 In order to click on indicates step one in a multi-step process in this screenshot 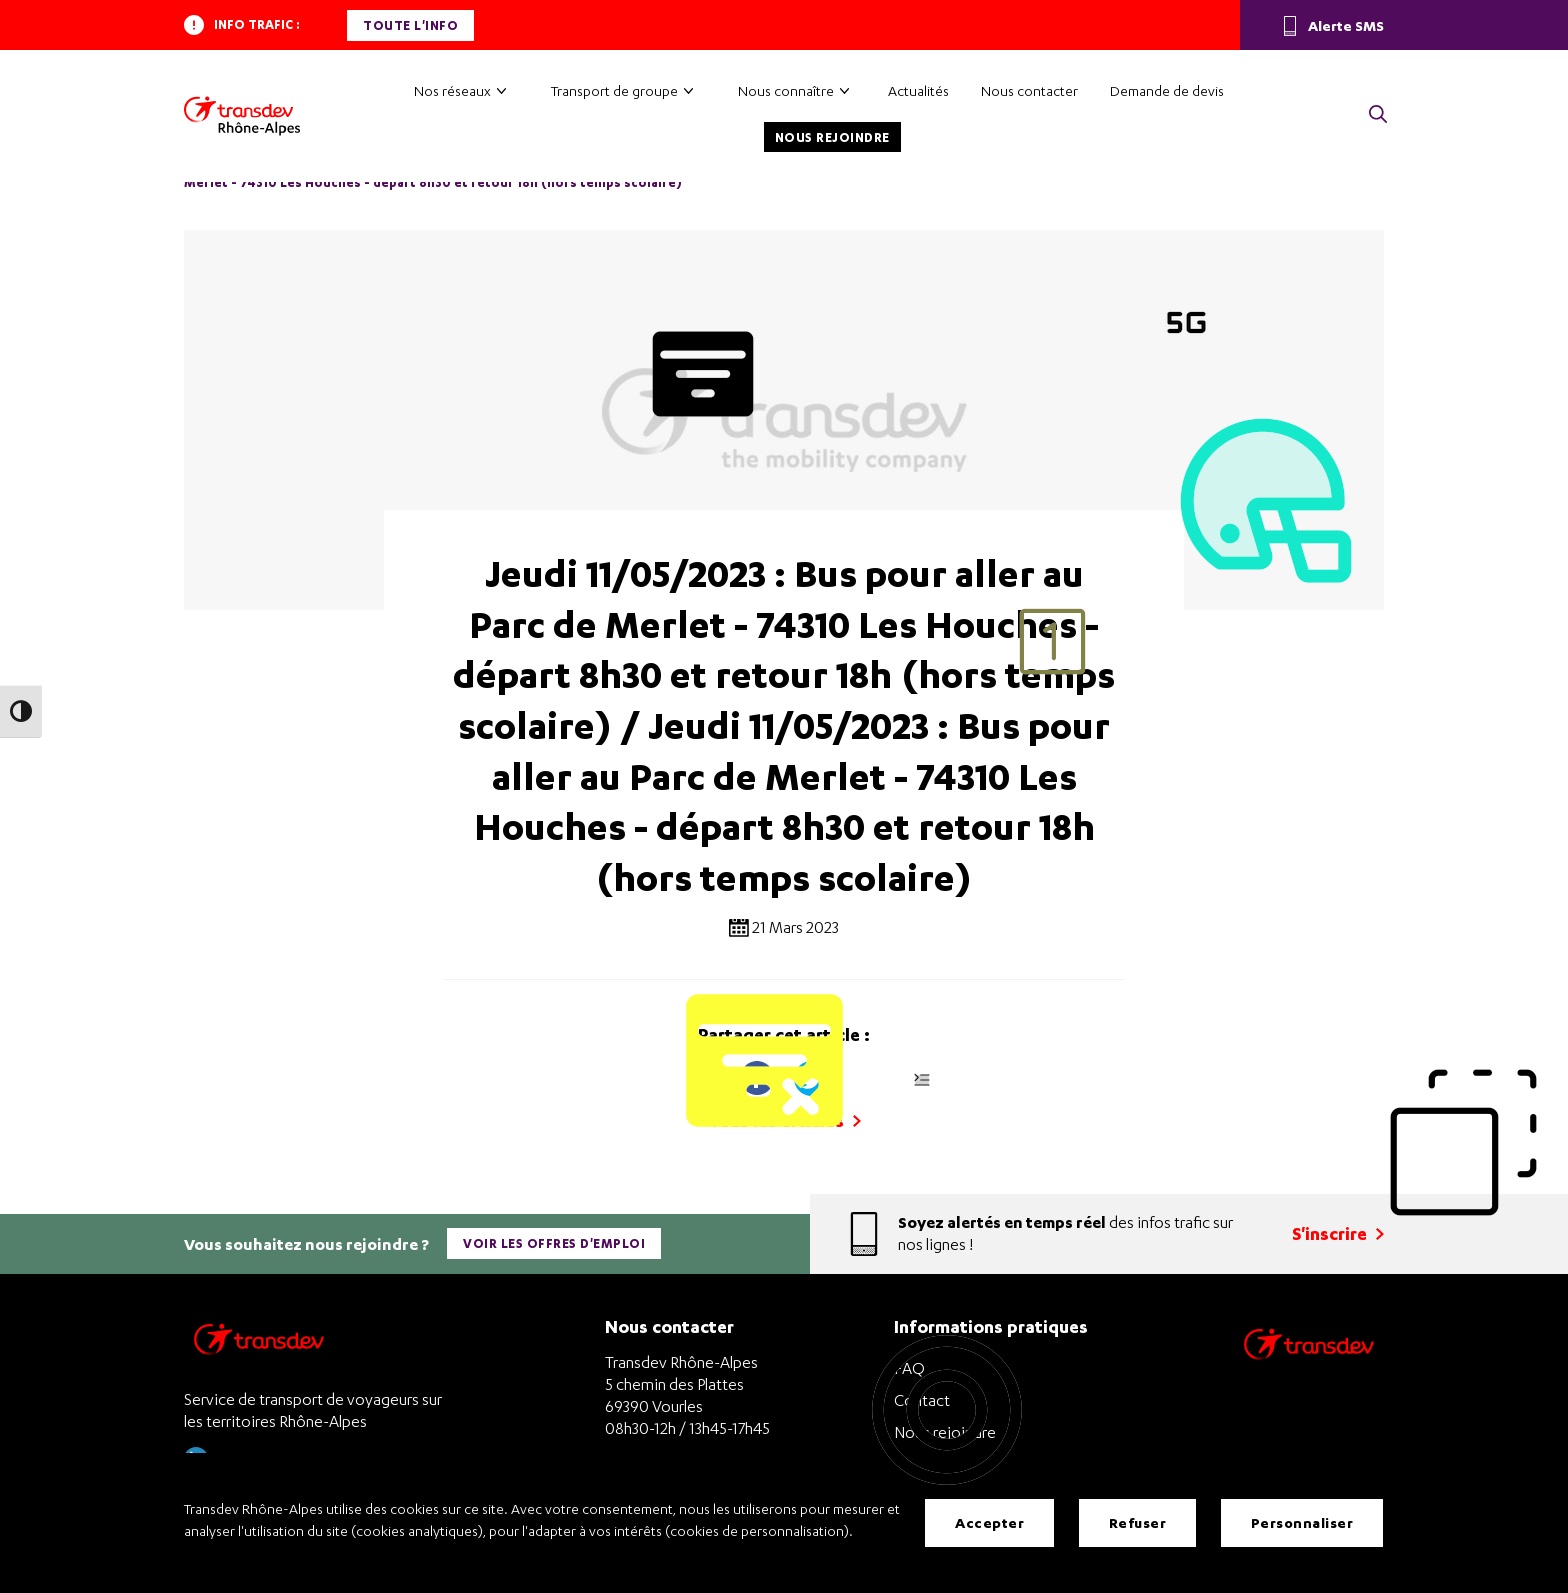, I will do `click(1052, 641)`.